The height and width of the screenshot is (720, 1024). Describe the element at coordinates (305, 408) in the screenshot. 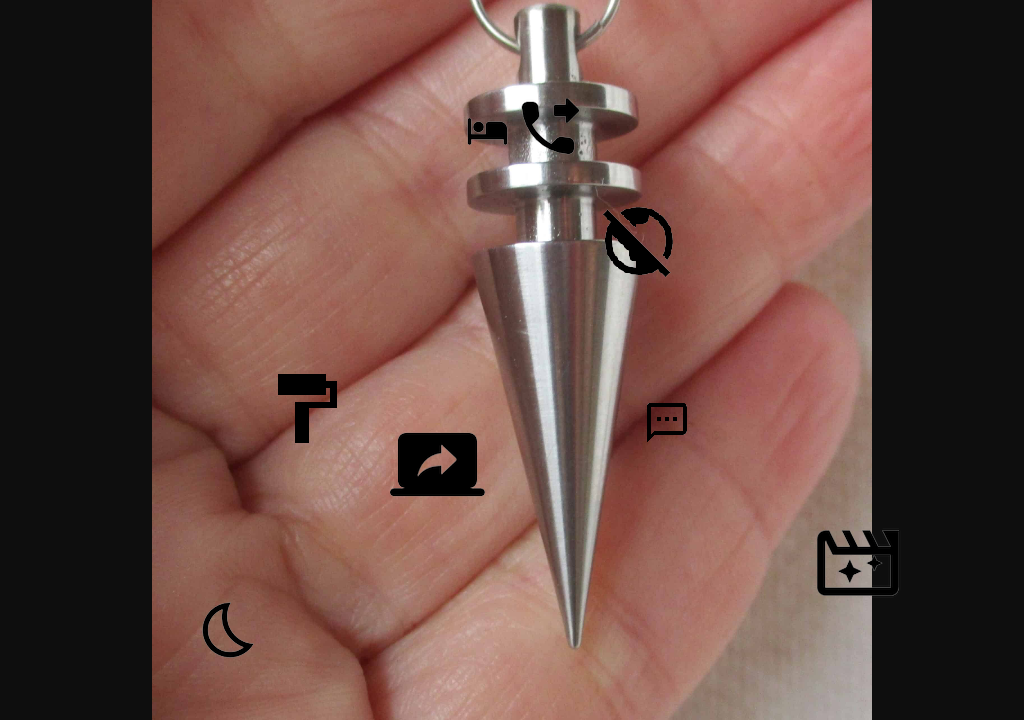

I see `apply formatting style to selected content` at that location.